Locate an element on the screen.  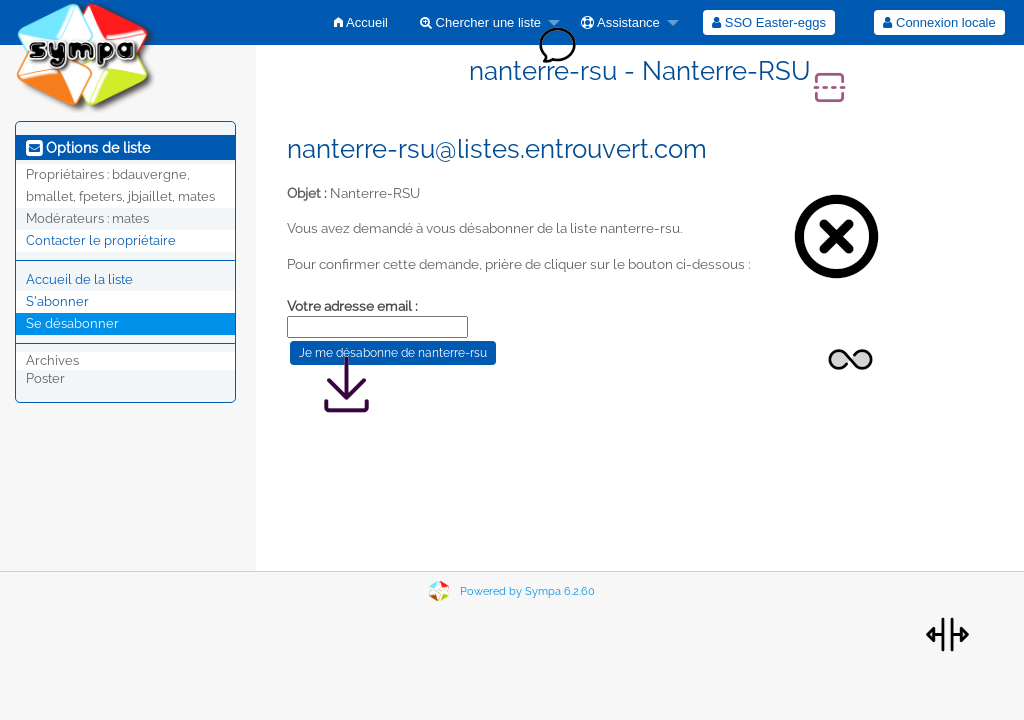
open chat or messaging is located at coordinates (557, 44).